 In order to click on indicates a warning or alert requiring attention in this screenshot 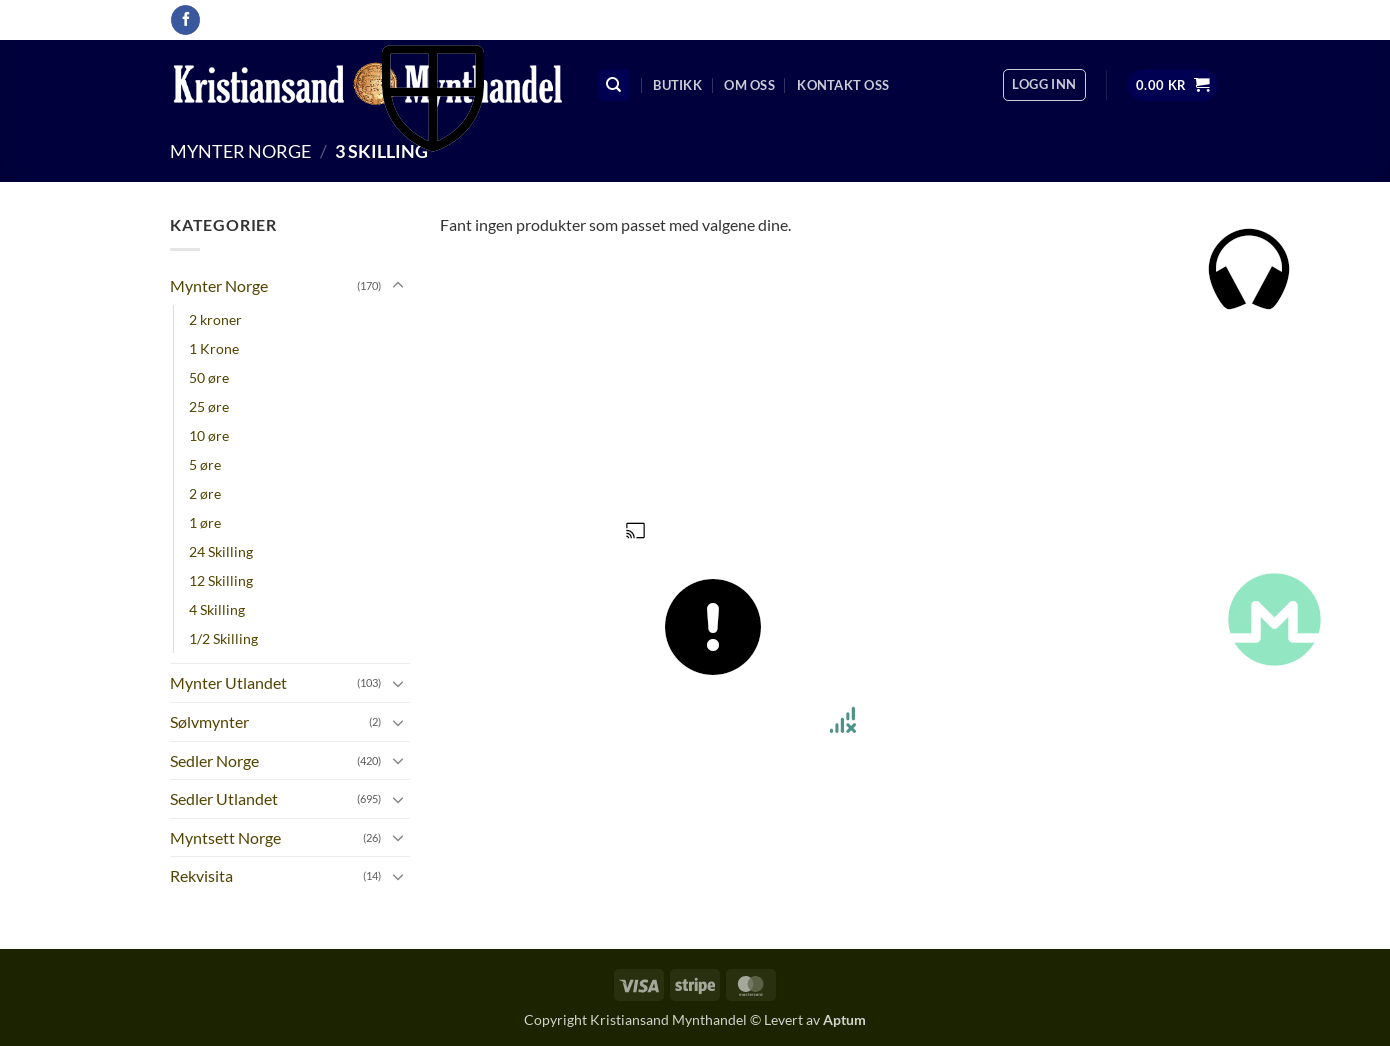, I will do `click(713, 627)`.